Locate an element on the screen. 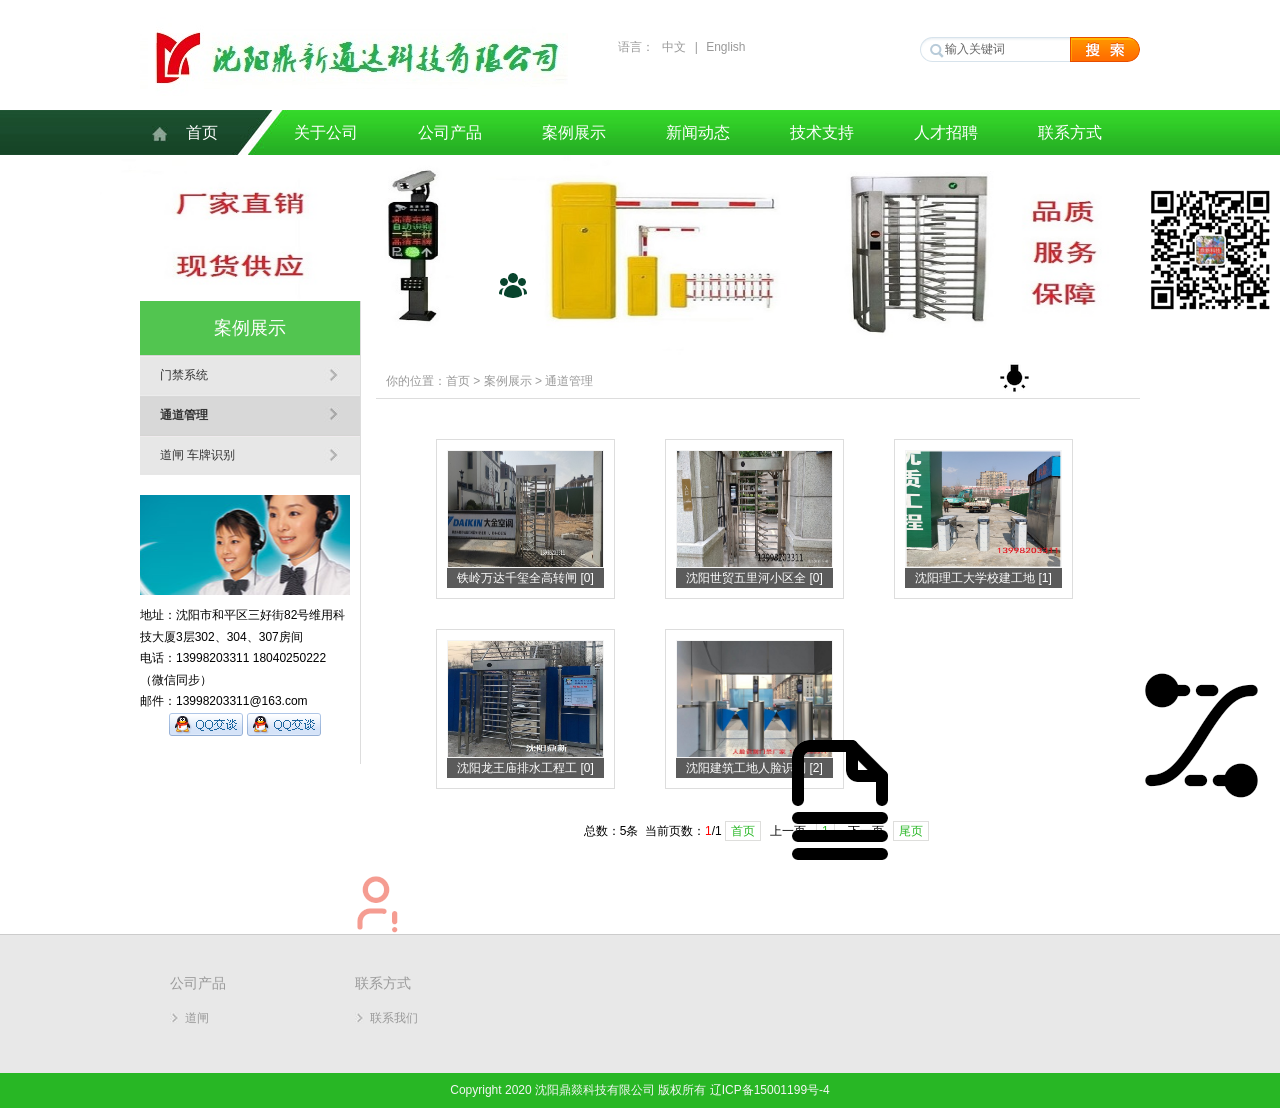 The height and width of the screenshot is (1108, 1280). adjust animation easing curve control points is located at coordinates (1201, 735).